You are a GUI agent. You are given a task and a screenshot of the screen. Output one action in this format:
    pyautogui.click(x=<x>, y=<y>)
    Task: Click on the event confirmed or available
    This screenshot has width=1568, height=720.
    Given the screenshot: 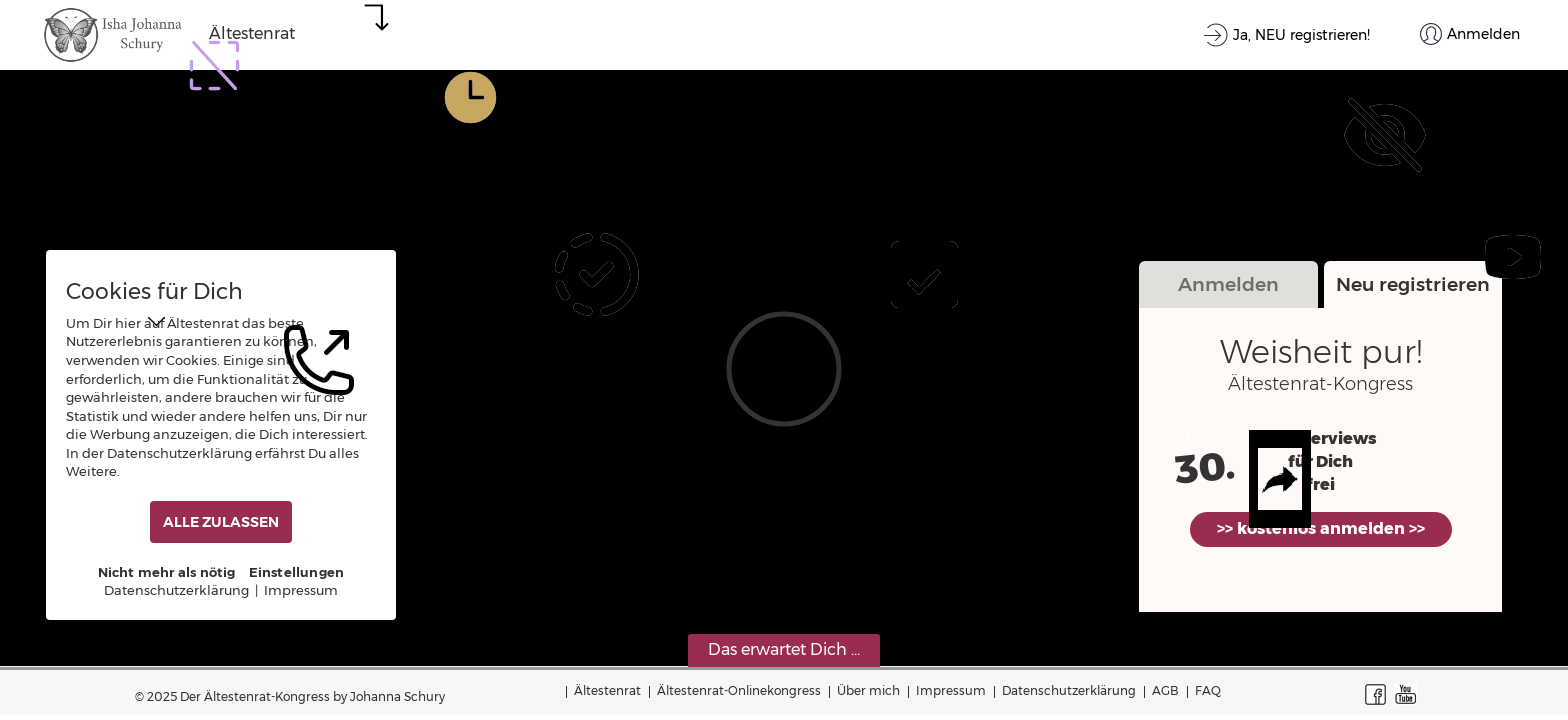 What is the action you would take?
    pyautogui.click(x=924, y=274)
    